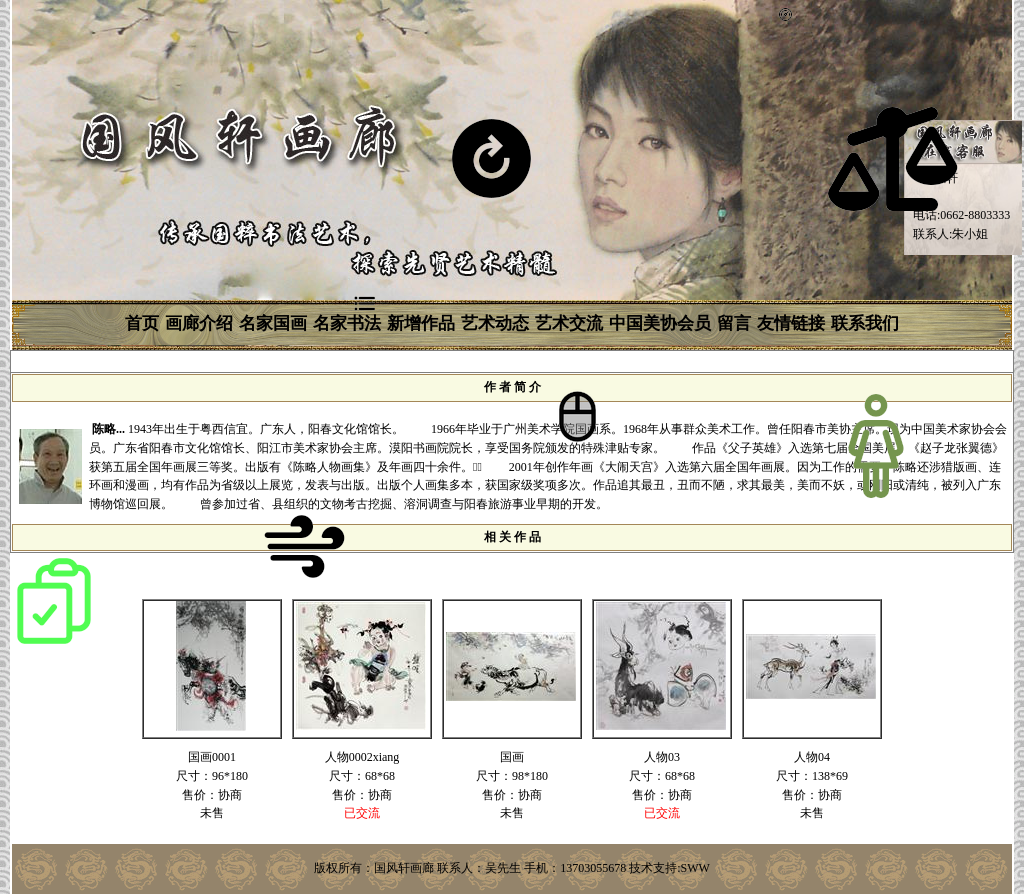  What do you see at coordinates (304, 546) in the screenshot?
I see `indicates current wind conditions` at bounding box center [304, 546].